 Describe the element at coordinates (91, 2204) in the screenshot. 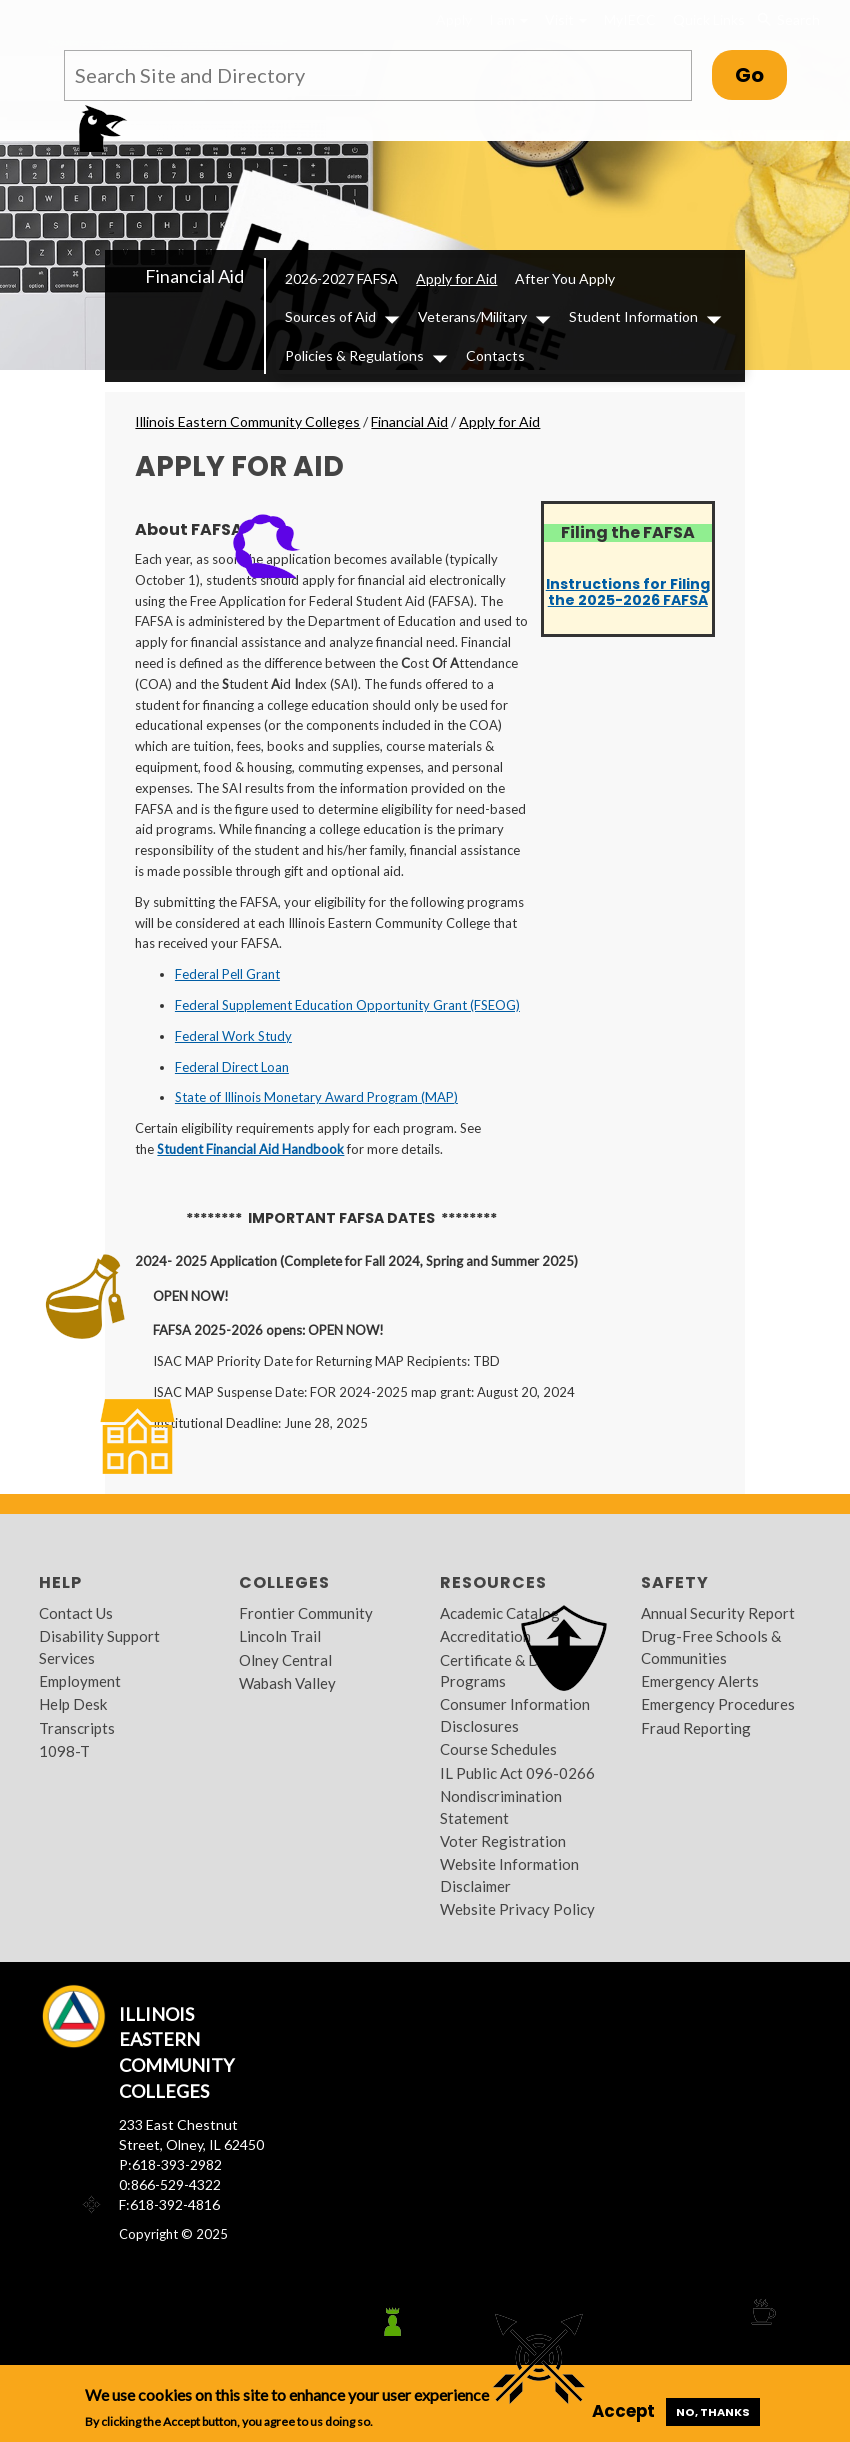

I see `indicates luck or chance-based game mechanic` at that location.